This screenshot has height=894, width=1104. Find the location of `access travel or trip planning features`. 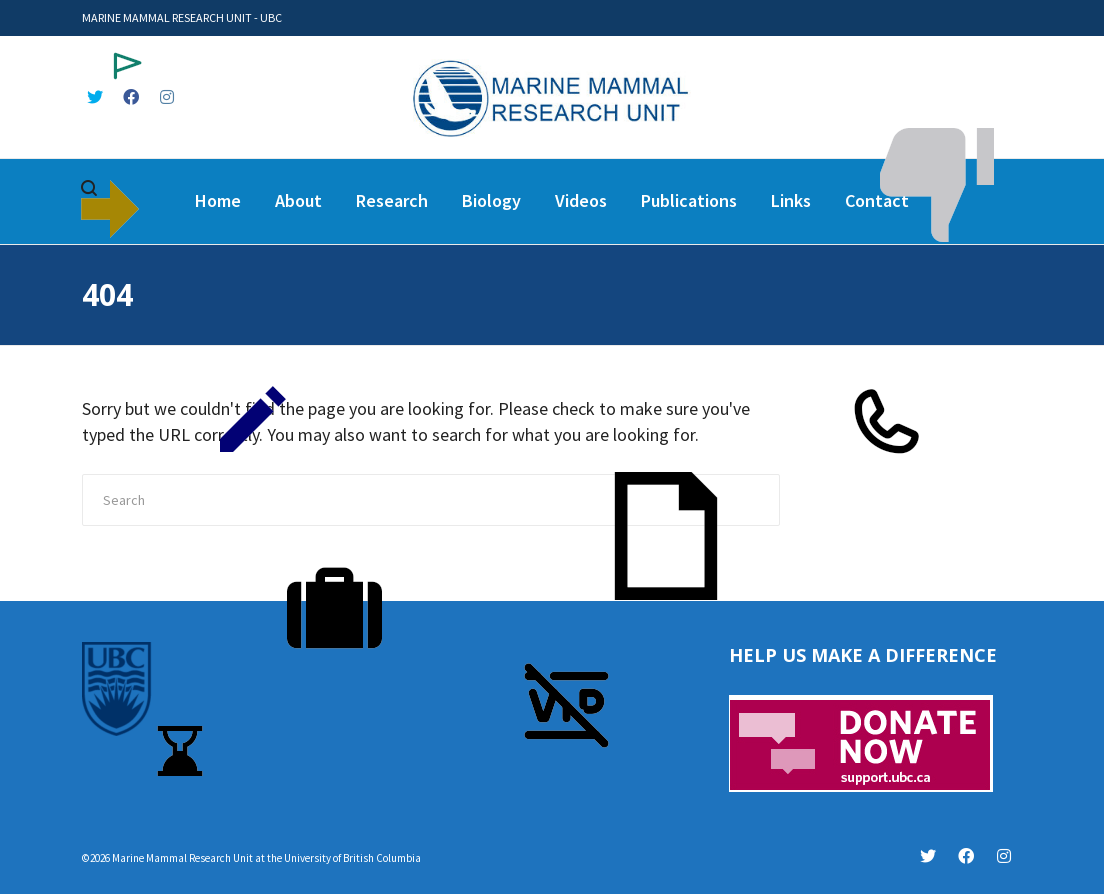

access travel or trip planning features is located at coordinates (334, 605).